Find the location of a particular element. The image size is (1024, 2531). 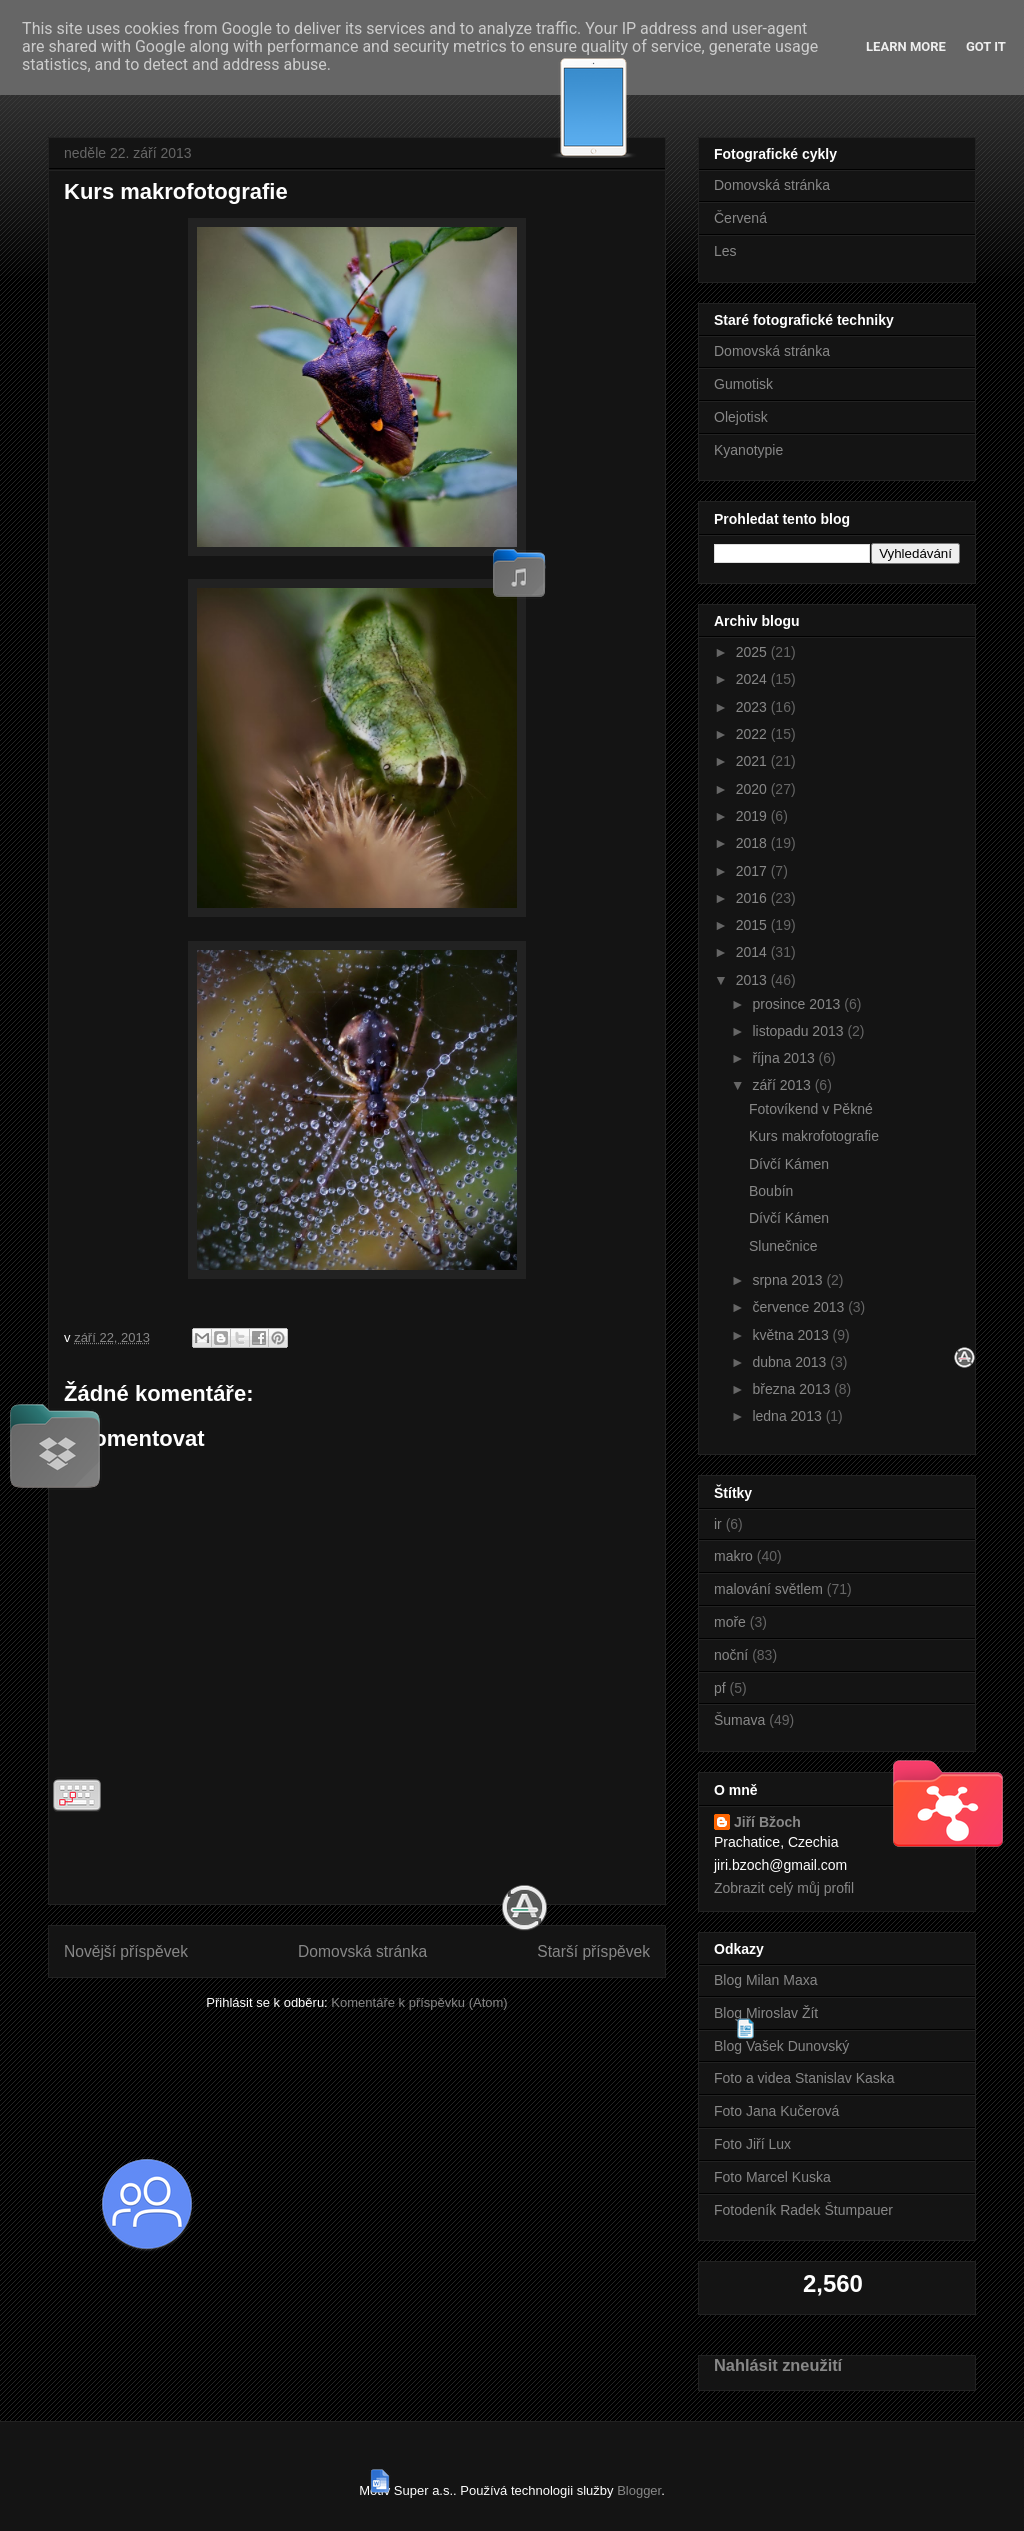

configure keyboard shortcuts is located at coordinates (77, 1795).